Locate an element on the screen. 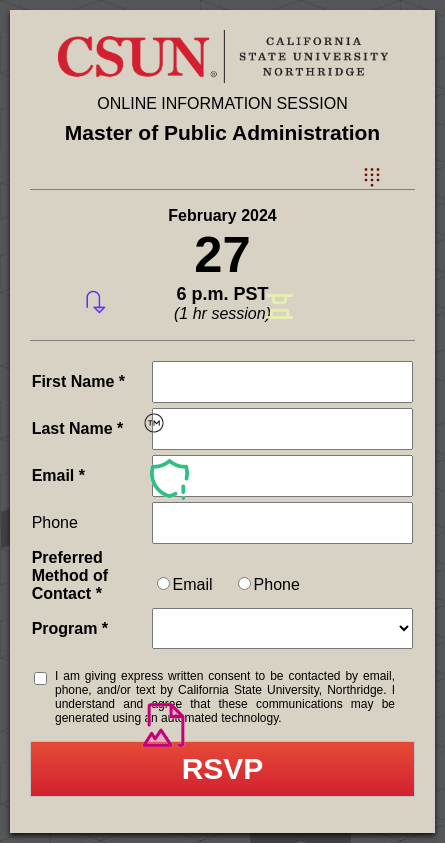 This screenshot has height=843, width=445. security warning or alert detected is located at coordinates (169, 478).